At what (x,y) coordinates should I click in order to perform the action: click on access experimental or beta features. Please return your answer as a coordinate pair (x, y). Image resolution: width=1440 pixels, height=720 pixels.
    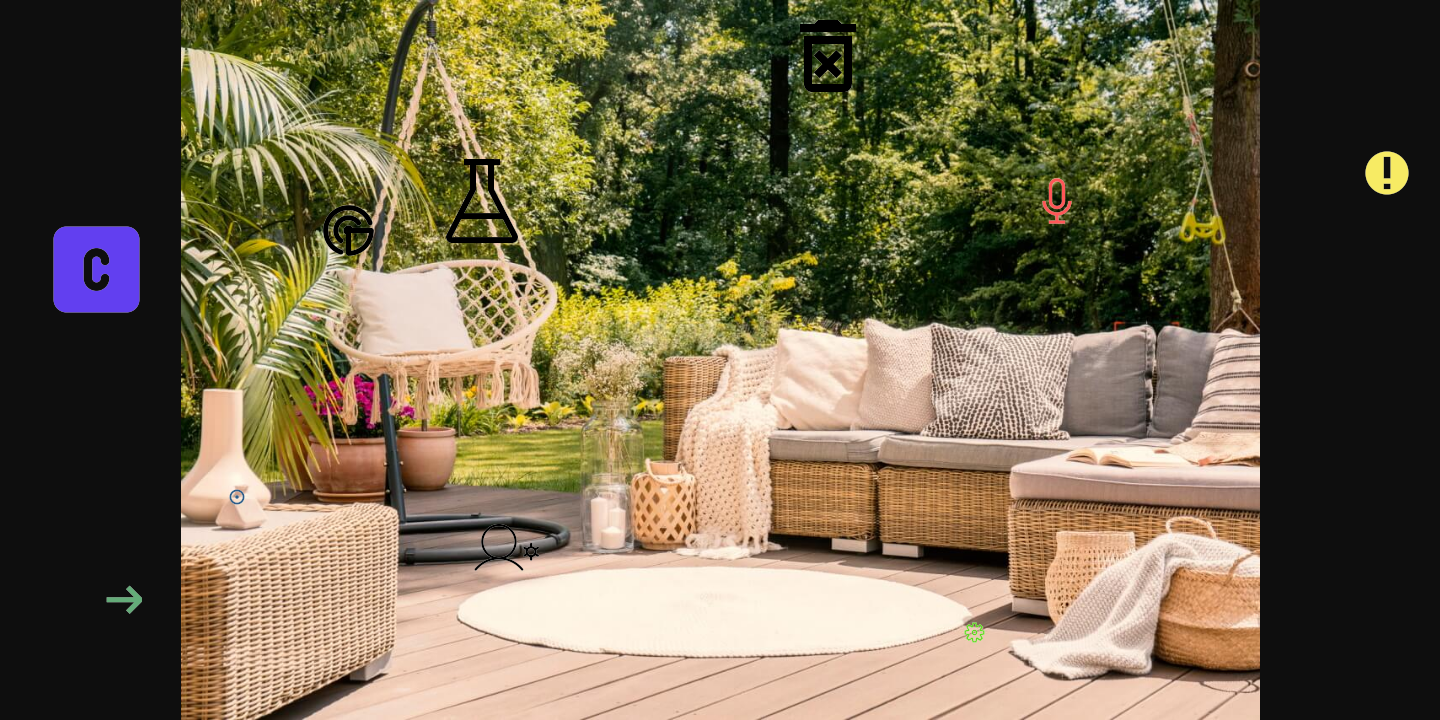
    Looking at the image, I should click on (482, 201).